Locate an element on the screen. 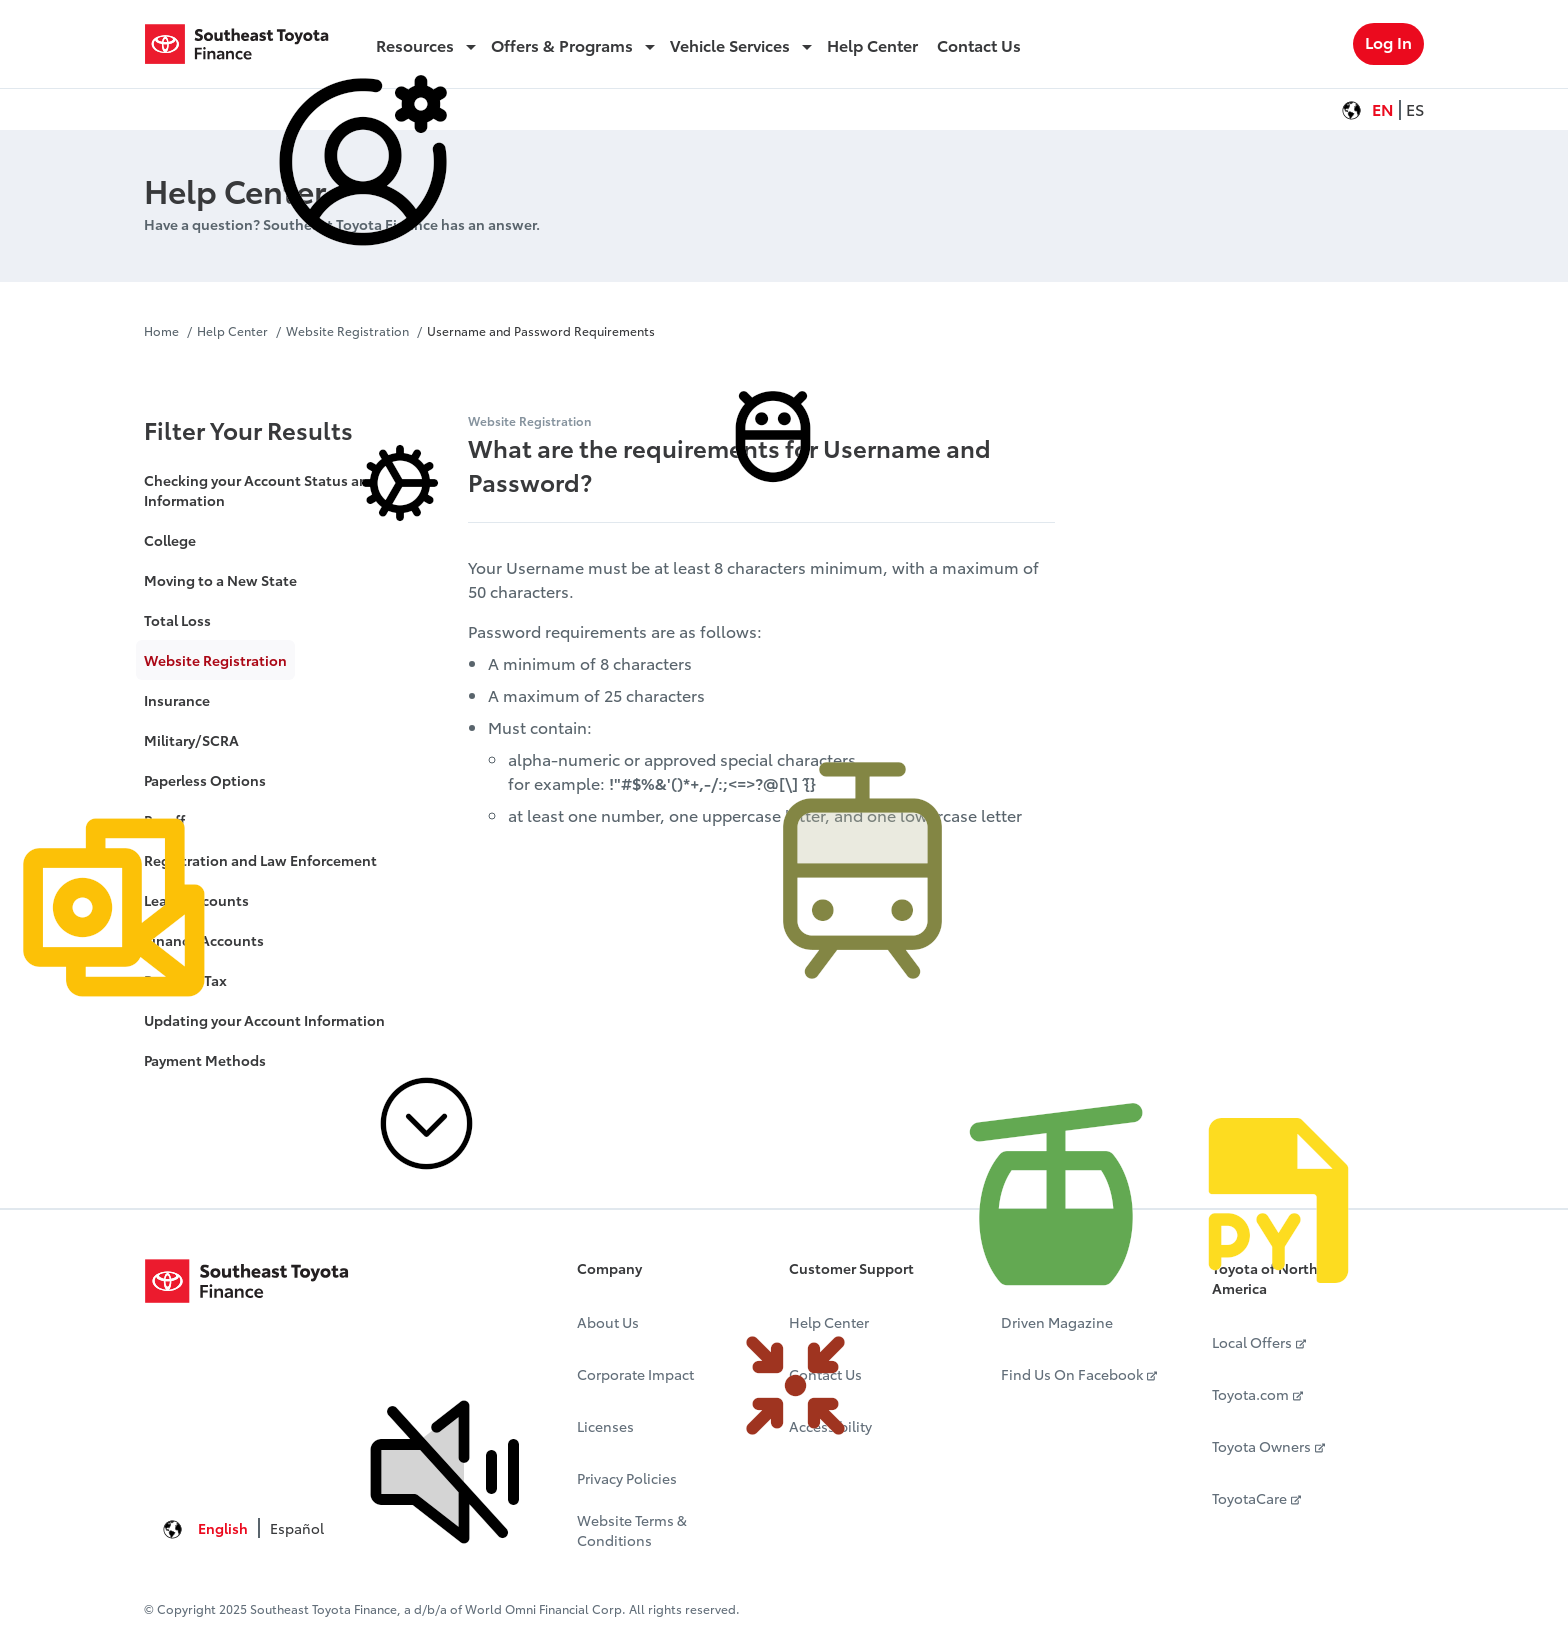 The image size is (1568, 1650). collapse or minimize content to center is located at coordinates (795, 1385).